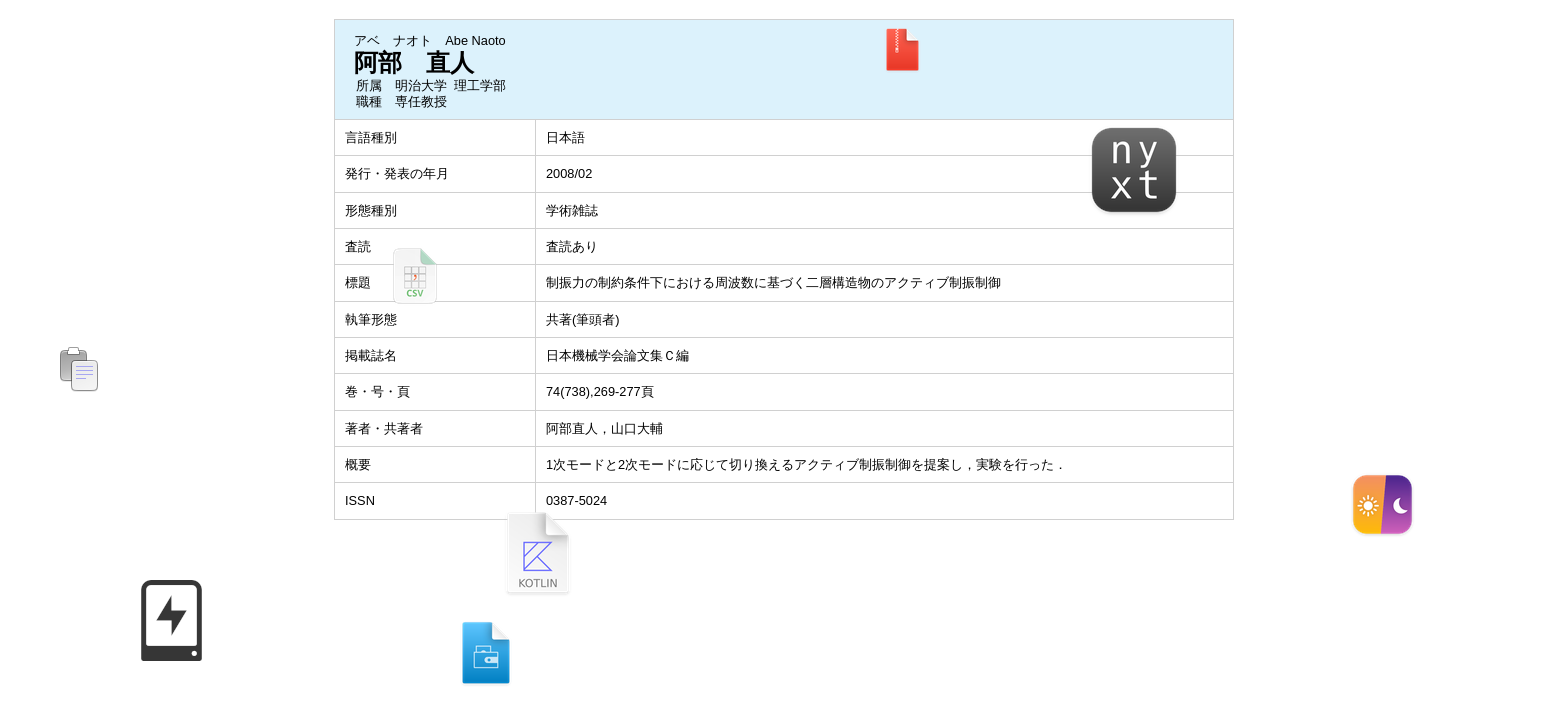  I want to click on a compressed tar archive file (.tar.z), so click(902, 50).